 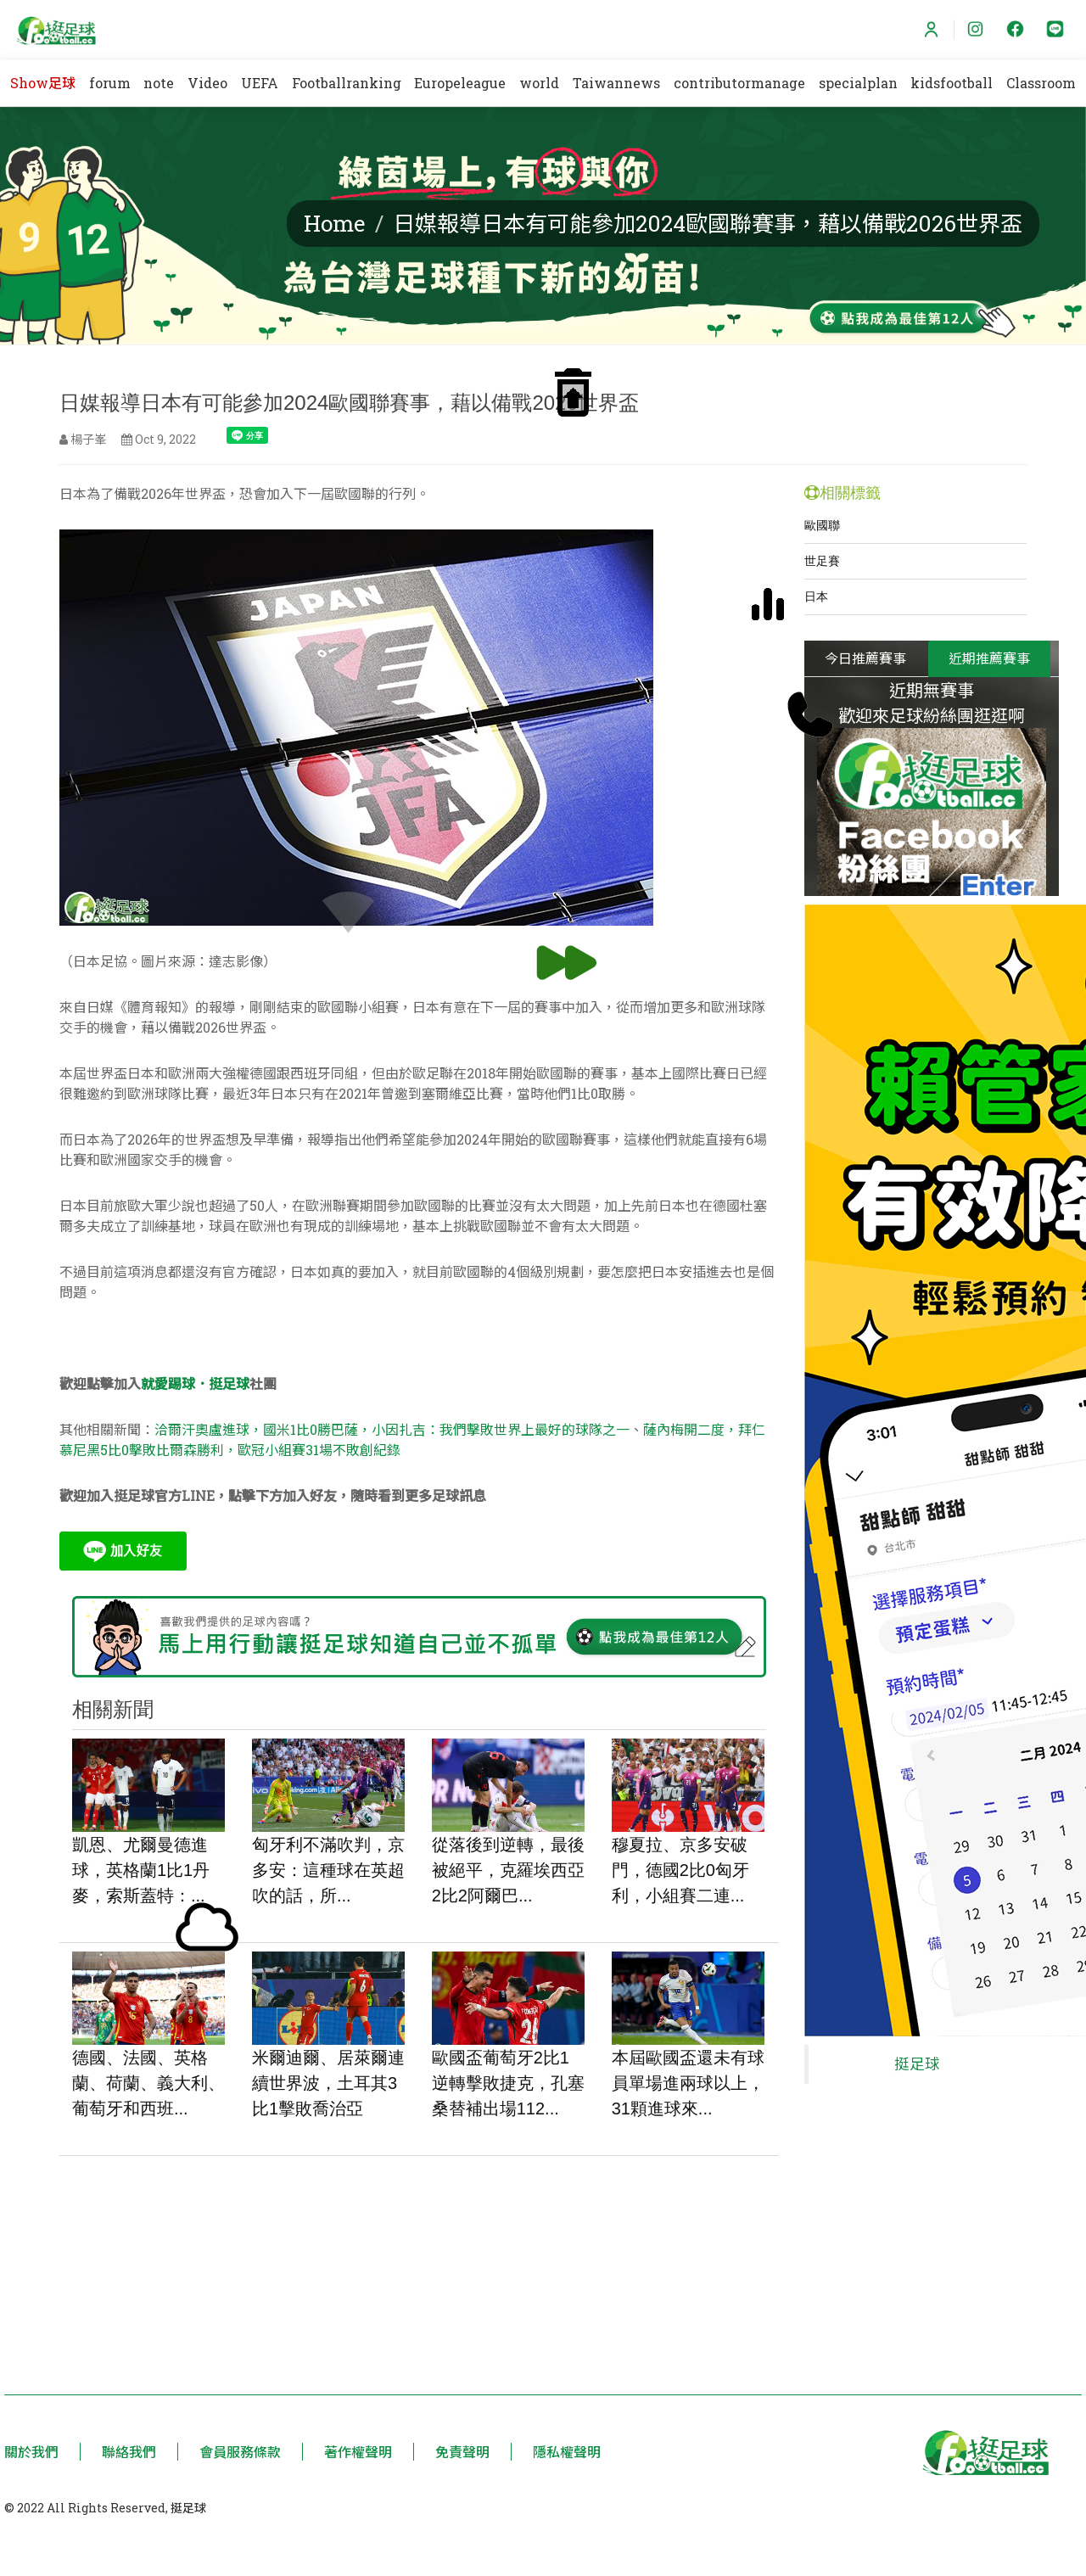 What do you see at coordinates (745, 1647) in the screenshot?
I see `edit or modify content` at bounding box center [745, 1647].